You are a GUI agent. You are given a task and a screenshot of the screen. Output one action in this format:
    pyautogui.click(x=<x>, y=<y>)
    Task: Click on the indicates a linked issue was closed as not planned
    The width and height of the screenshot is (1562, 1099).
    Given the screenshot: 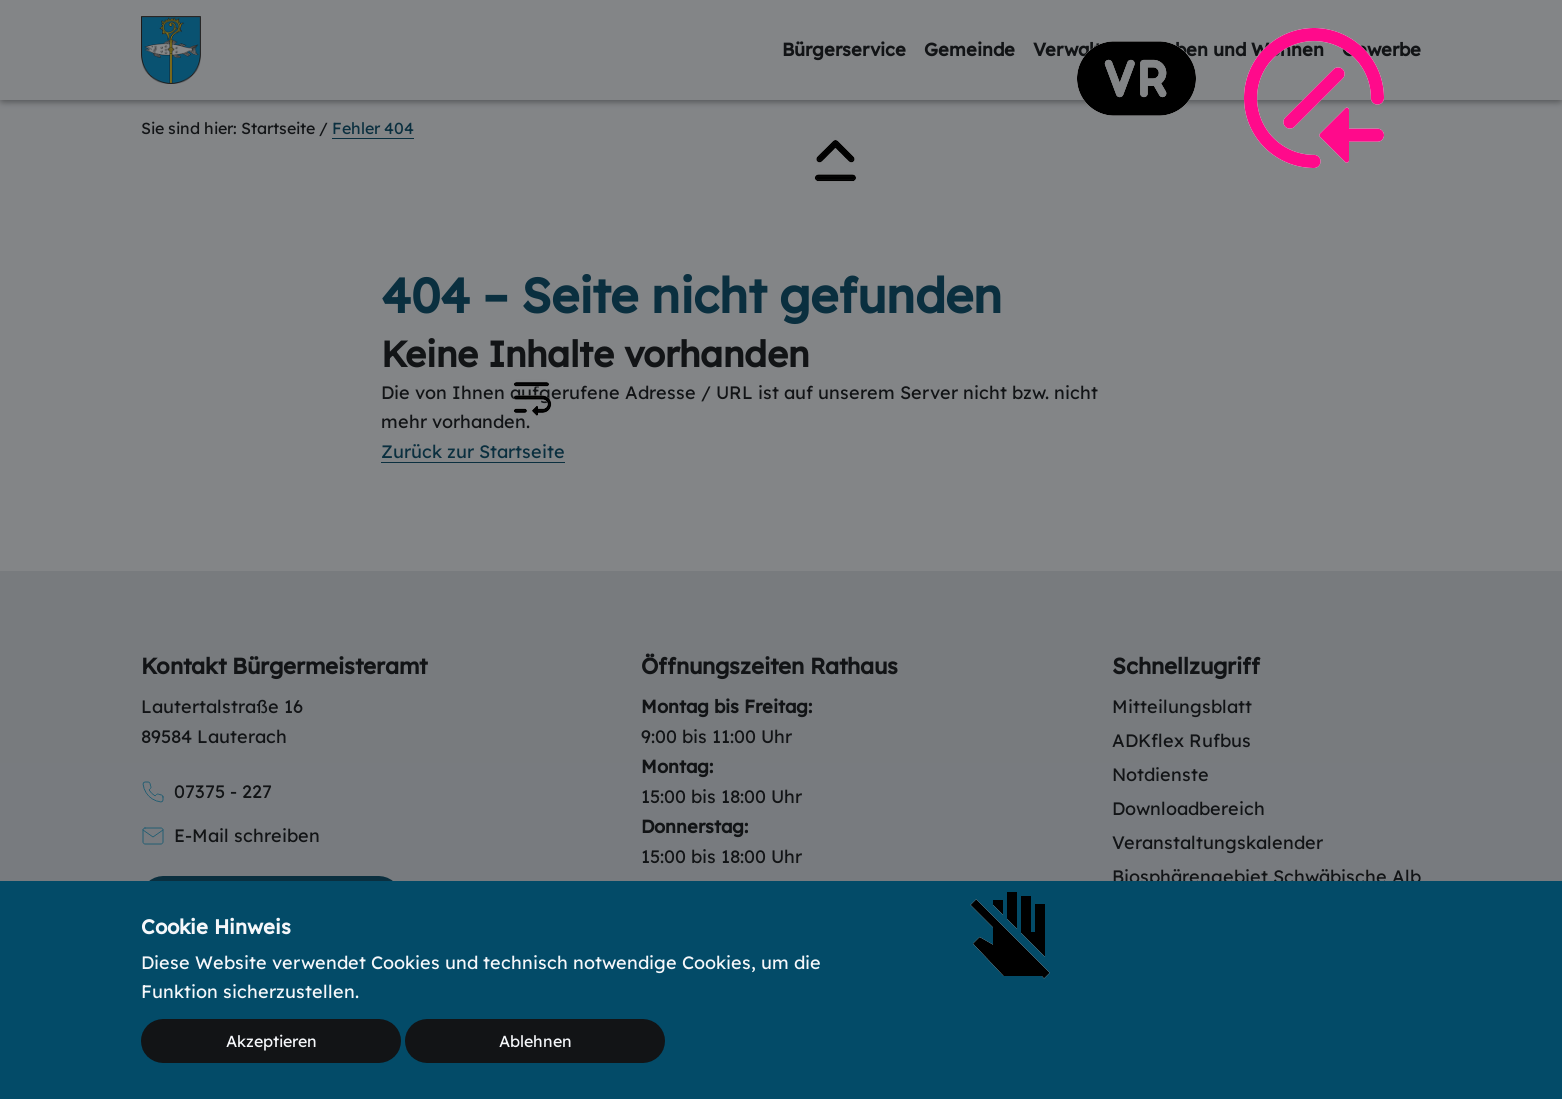 What is the action you would take?
    pyautogui.click(x=1314, y=98)
    